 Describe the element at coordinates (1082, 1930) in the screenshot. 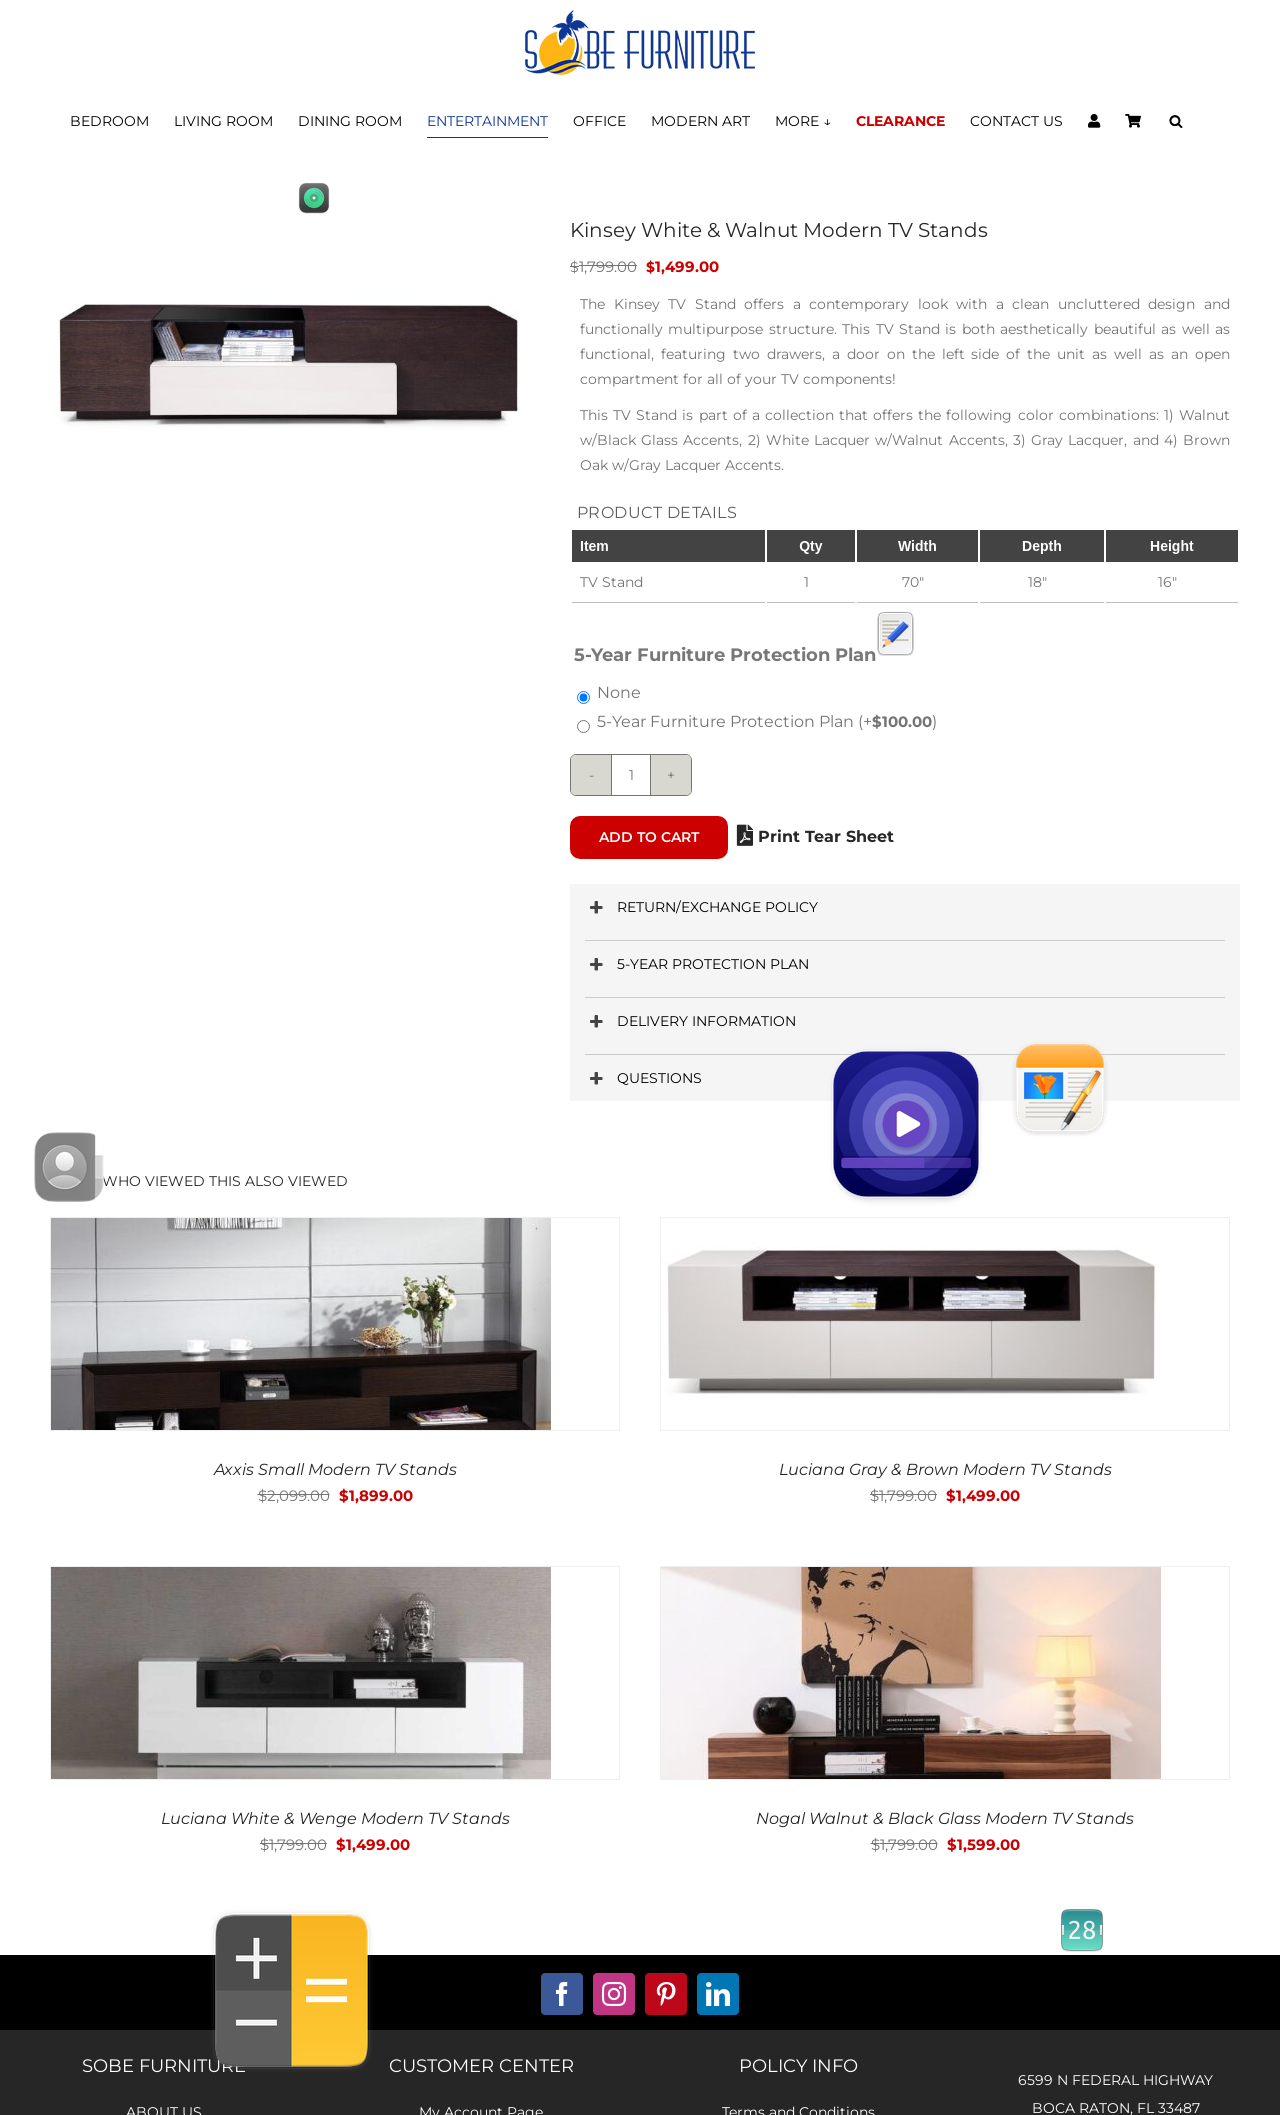

I see `open the calendar app` at that location.